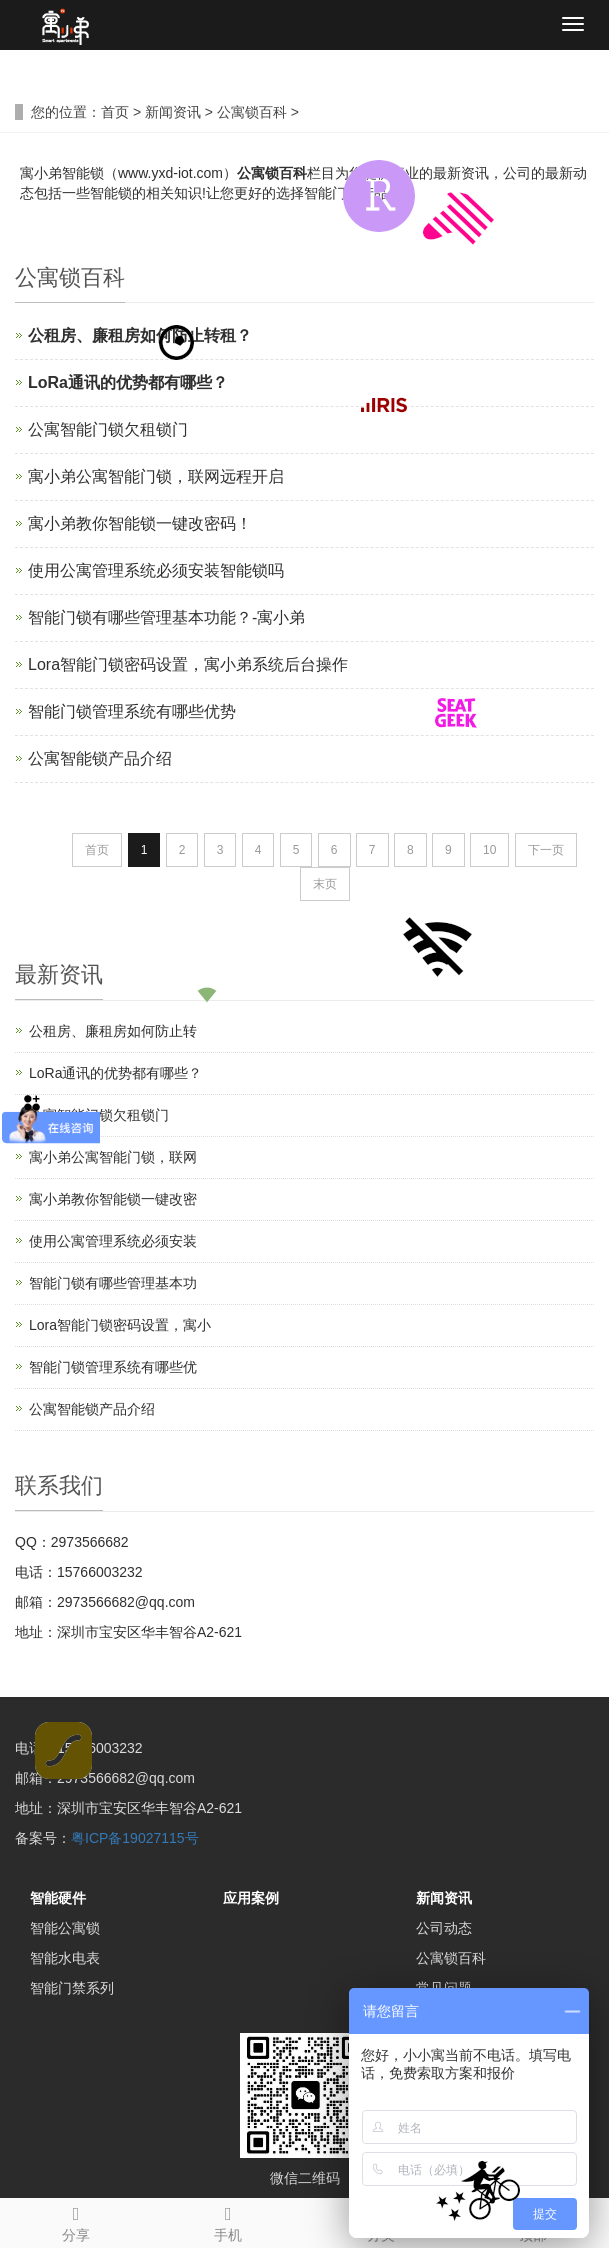 The height and width of the screenshot is (2248, 609). I want to click on indicates no wifi connection available, so click(437, 949).